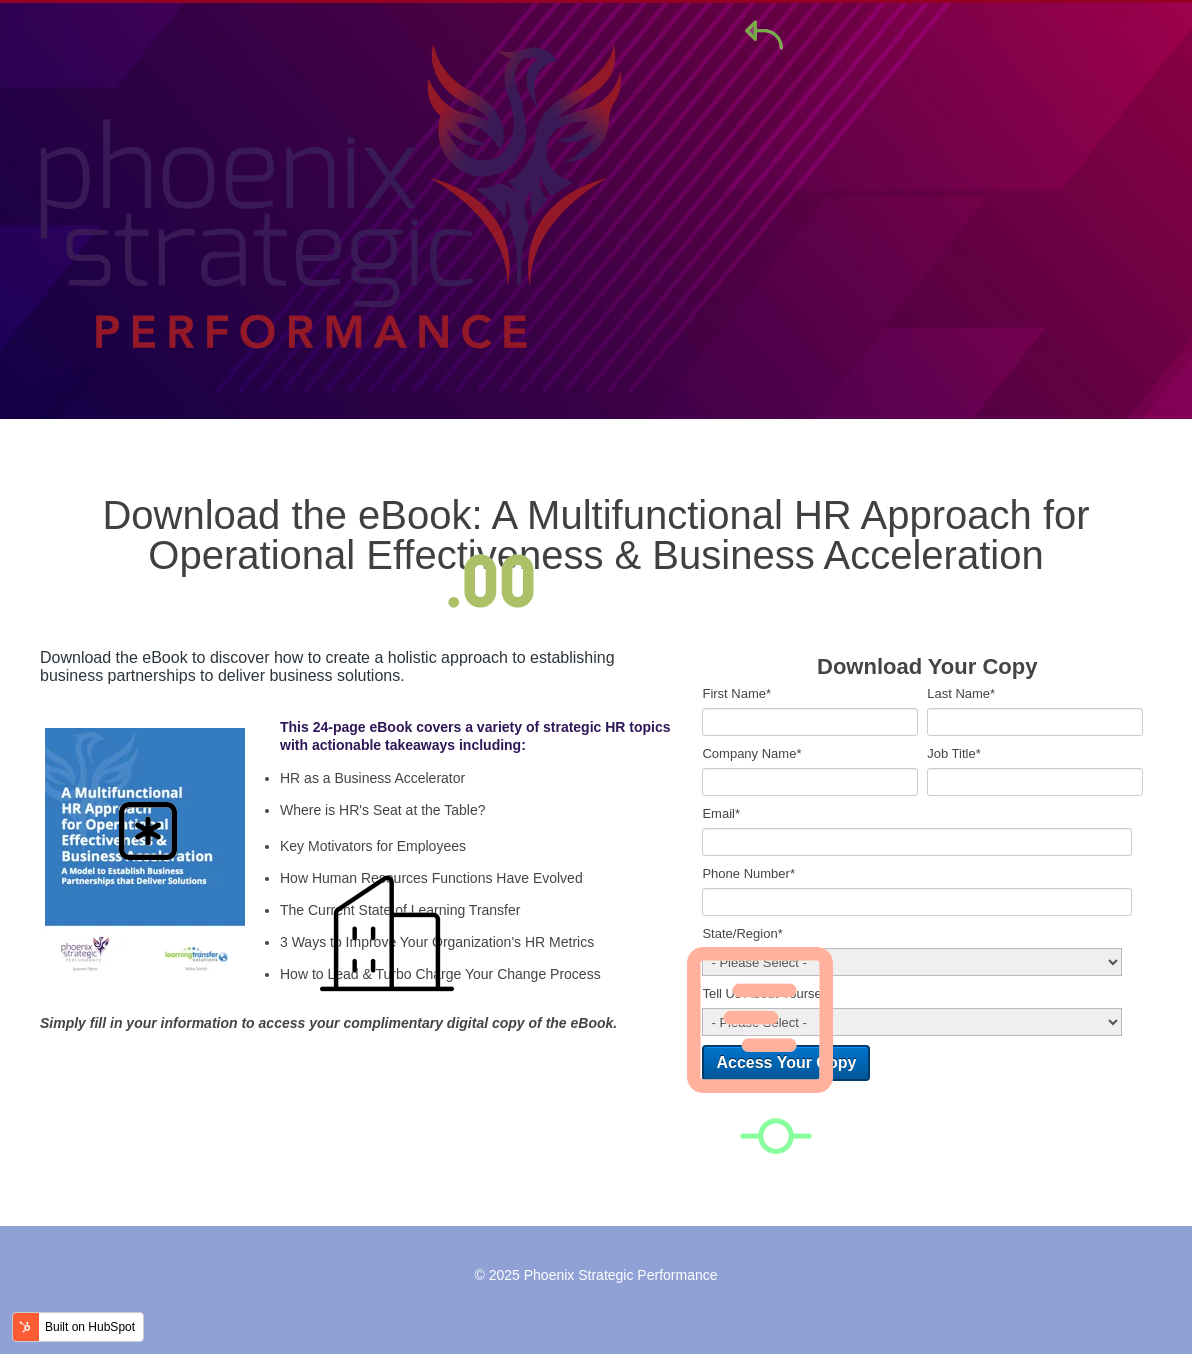 This screenshot has height=1354, width=1192. Describe the element at coordinates (764, 35) in the screenshot. I see `reply to a message` at that location.